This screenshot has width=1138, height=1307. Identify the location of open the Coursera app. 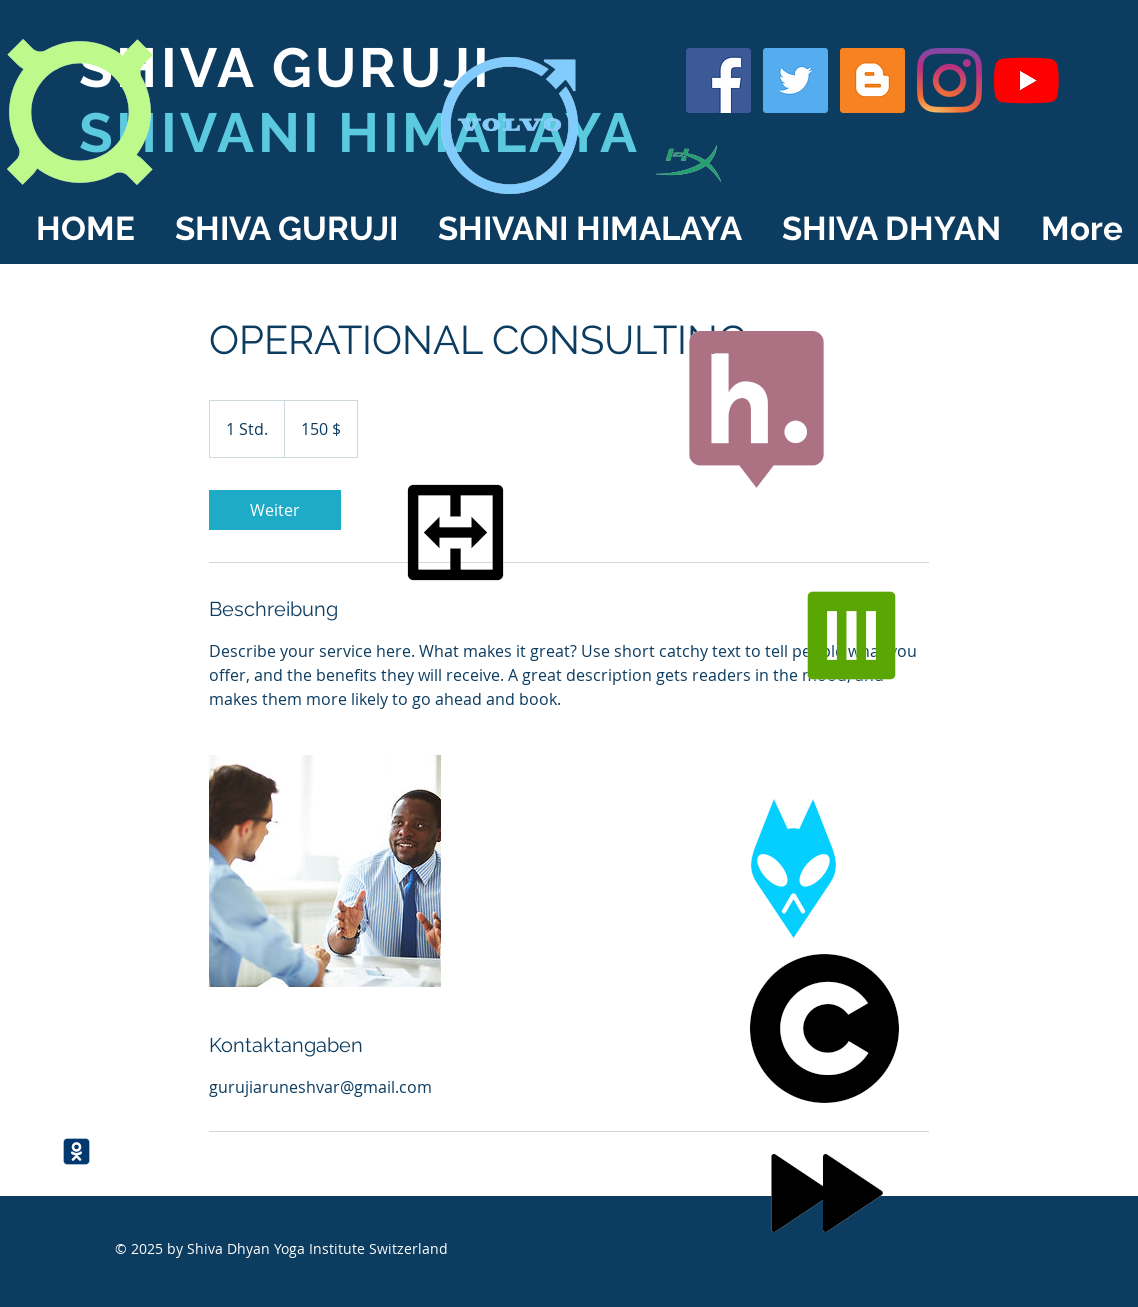
(824, 1028).